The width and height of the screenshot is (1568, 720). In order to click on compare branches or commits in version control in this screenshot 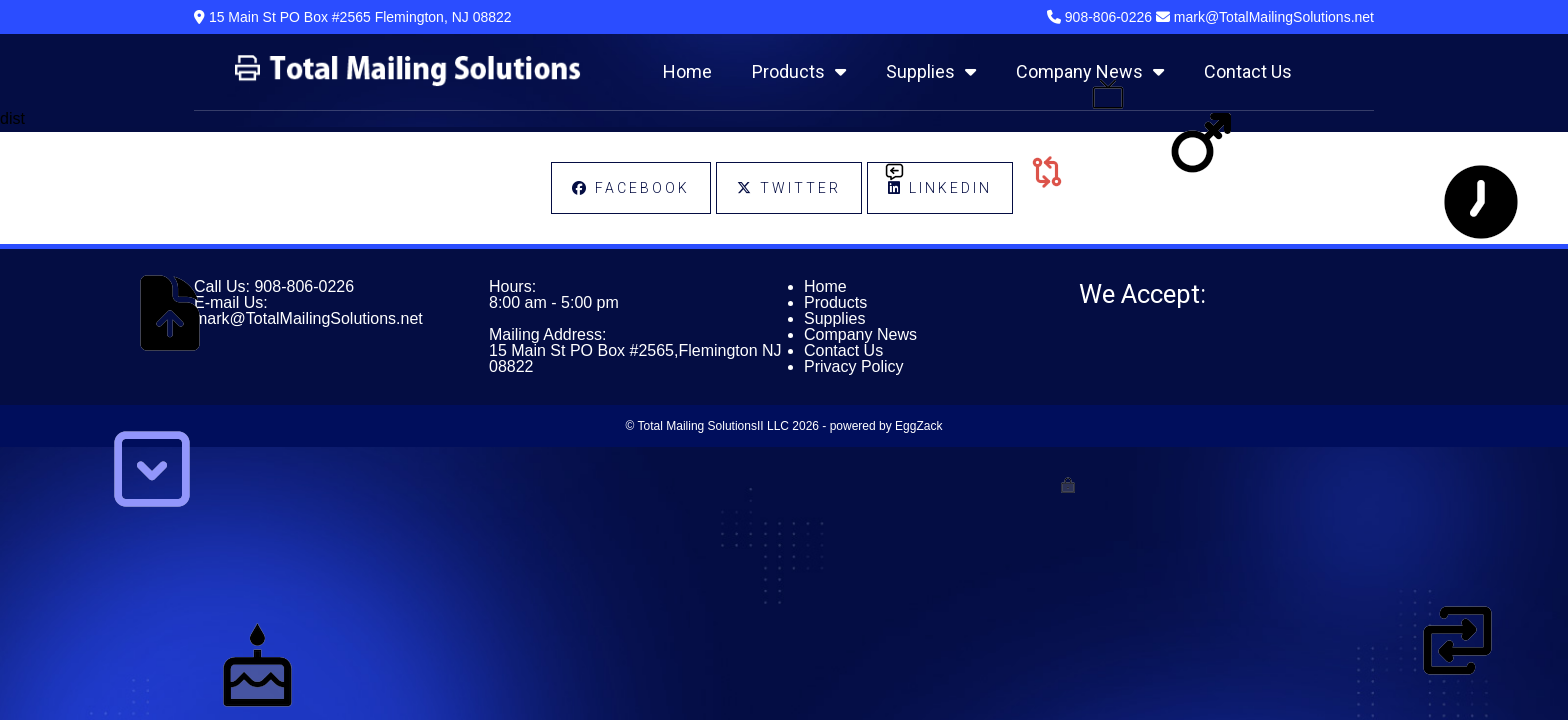, I will do `click(1047, 172)`.